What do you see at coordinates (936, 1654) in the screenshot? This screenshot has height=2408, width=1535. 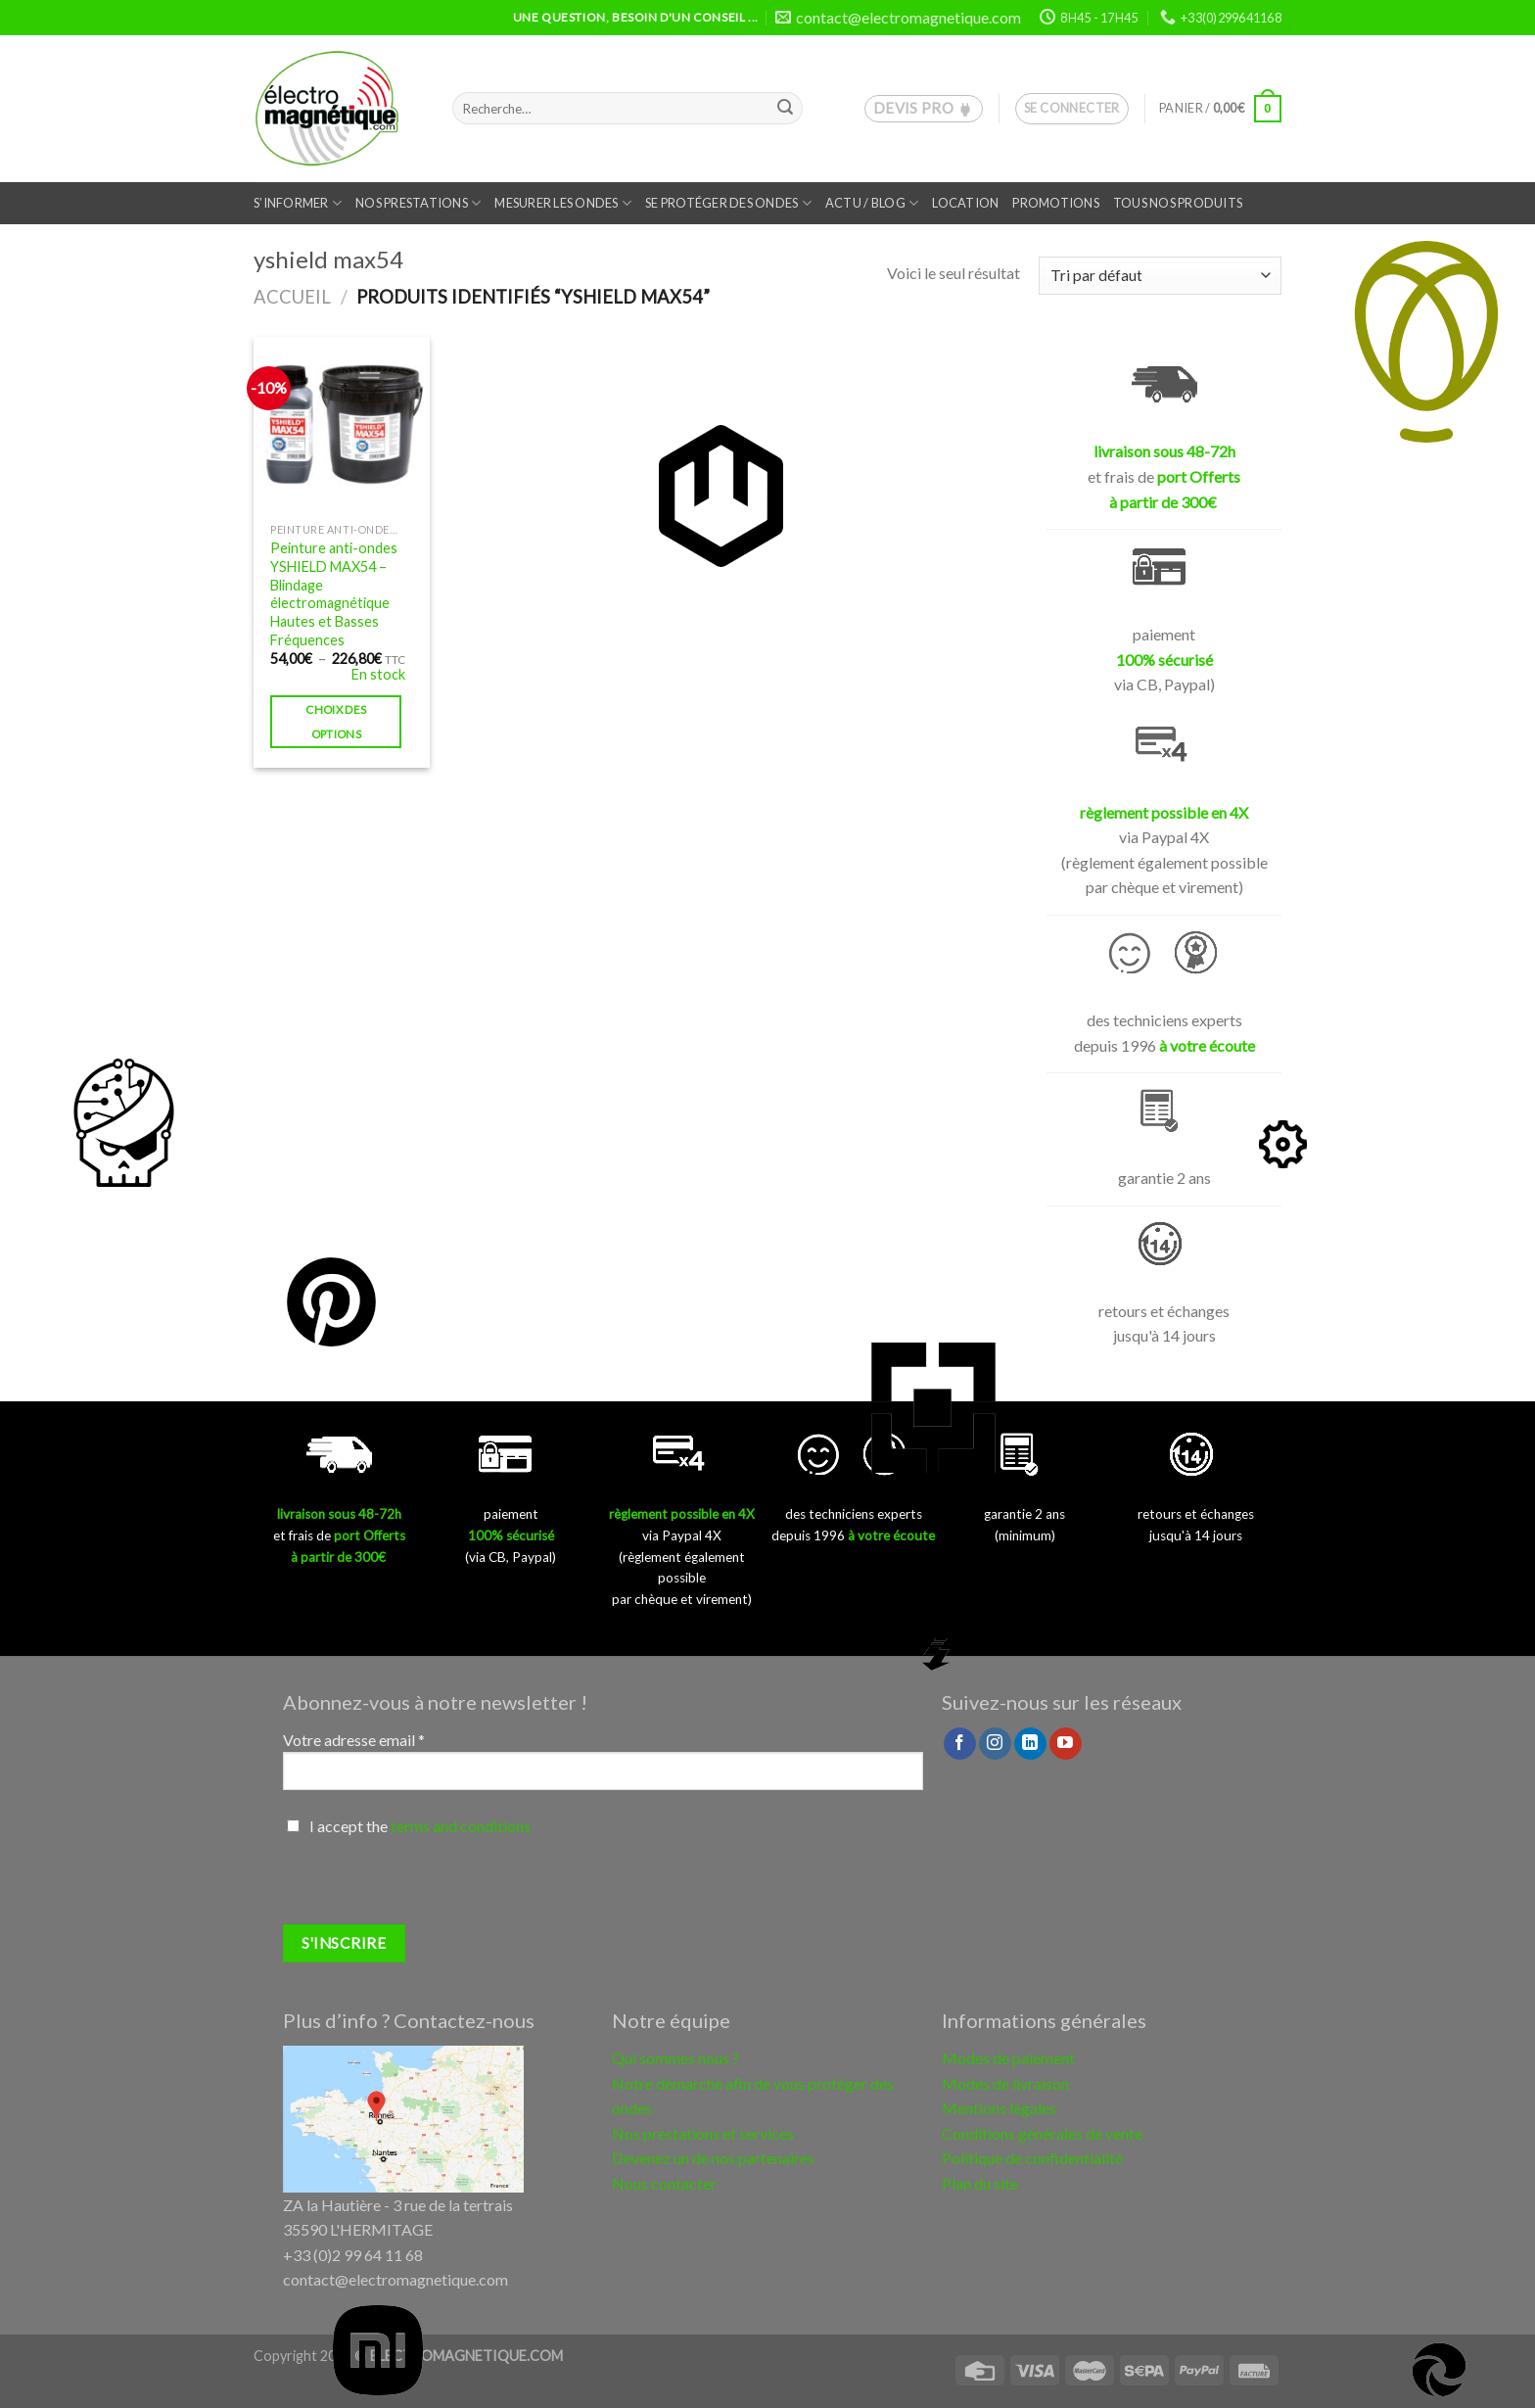 I see `rolldown bundler logo` at bounding box center [936, 1654].